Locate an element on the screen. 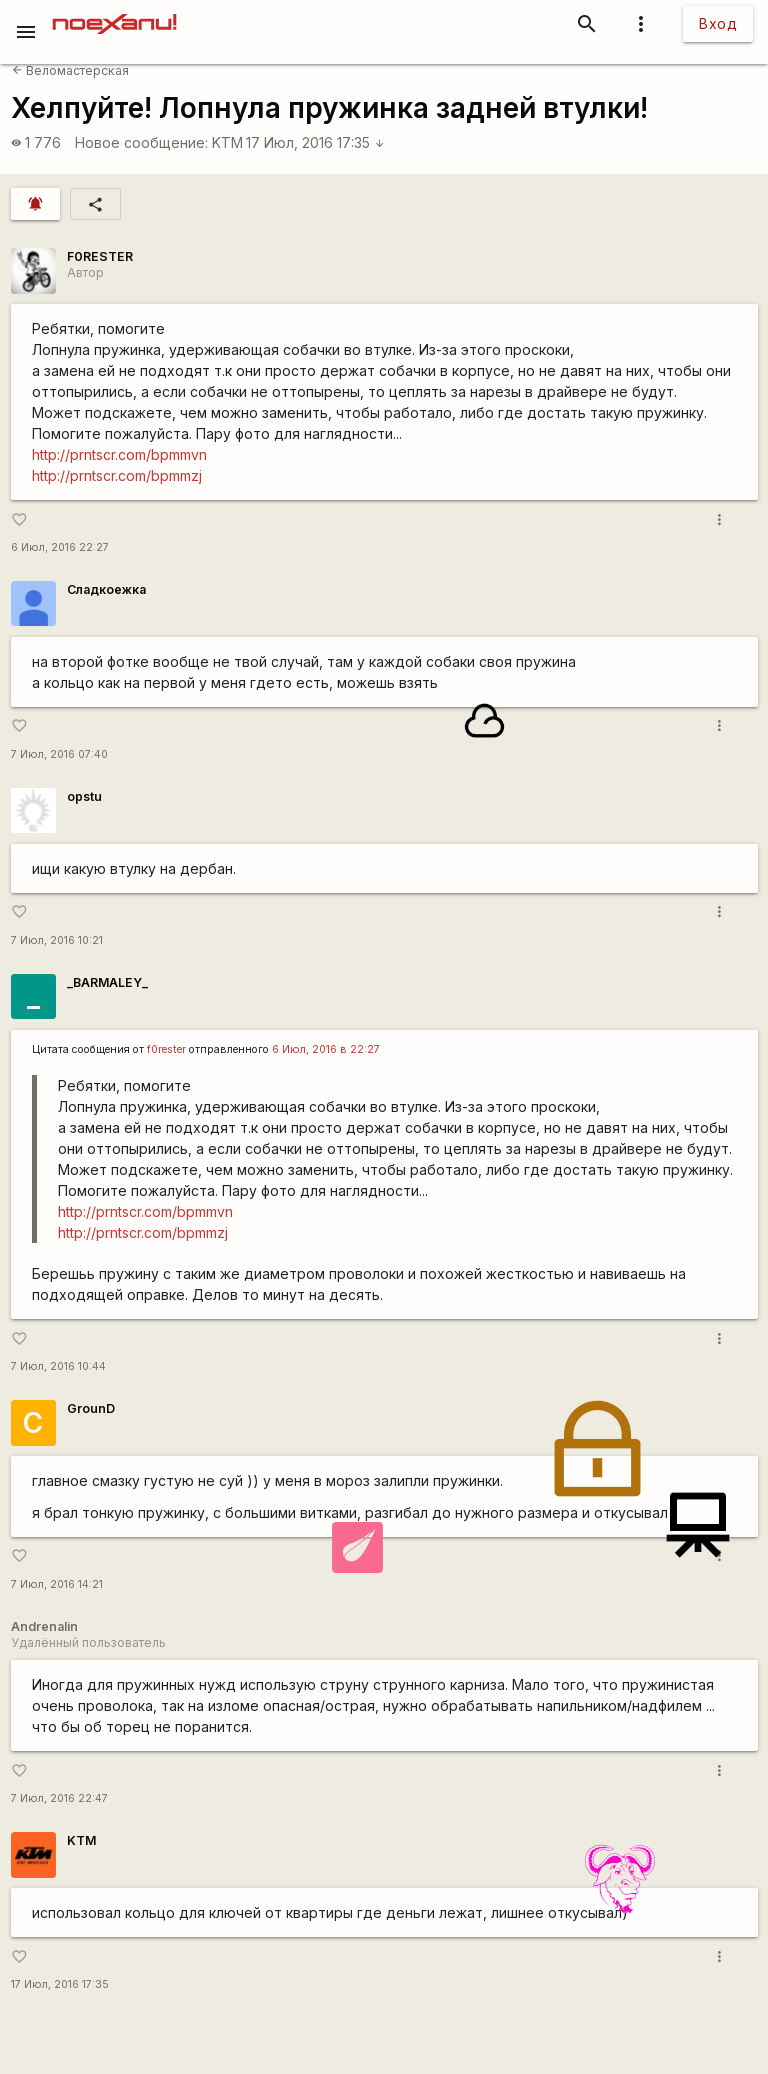 The image size is (768, 2074). create a new artboard is located at coordinates (698, 1524).